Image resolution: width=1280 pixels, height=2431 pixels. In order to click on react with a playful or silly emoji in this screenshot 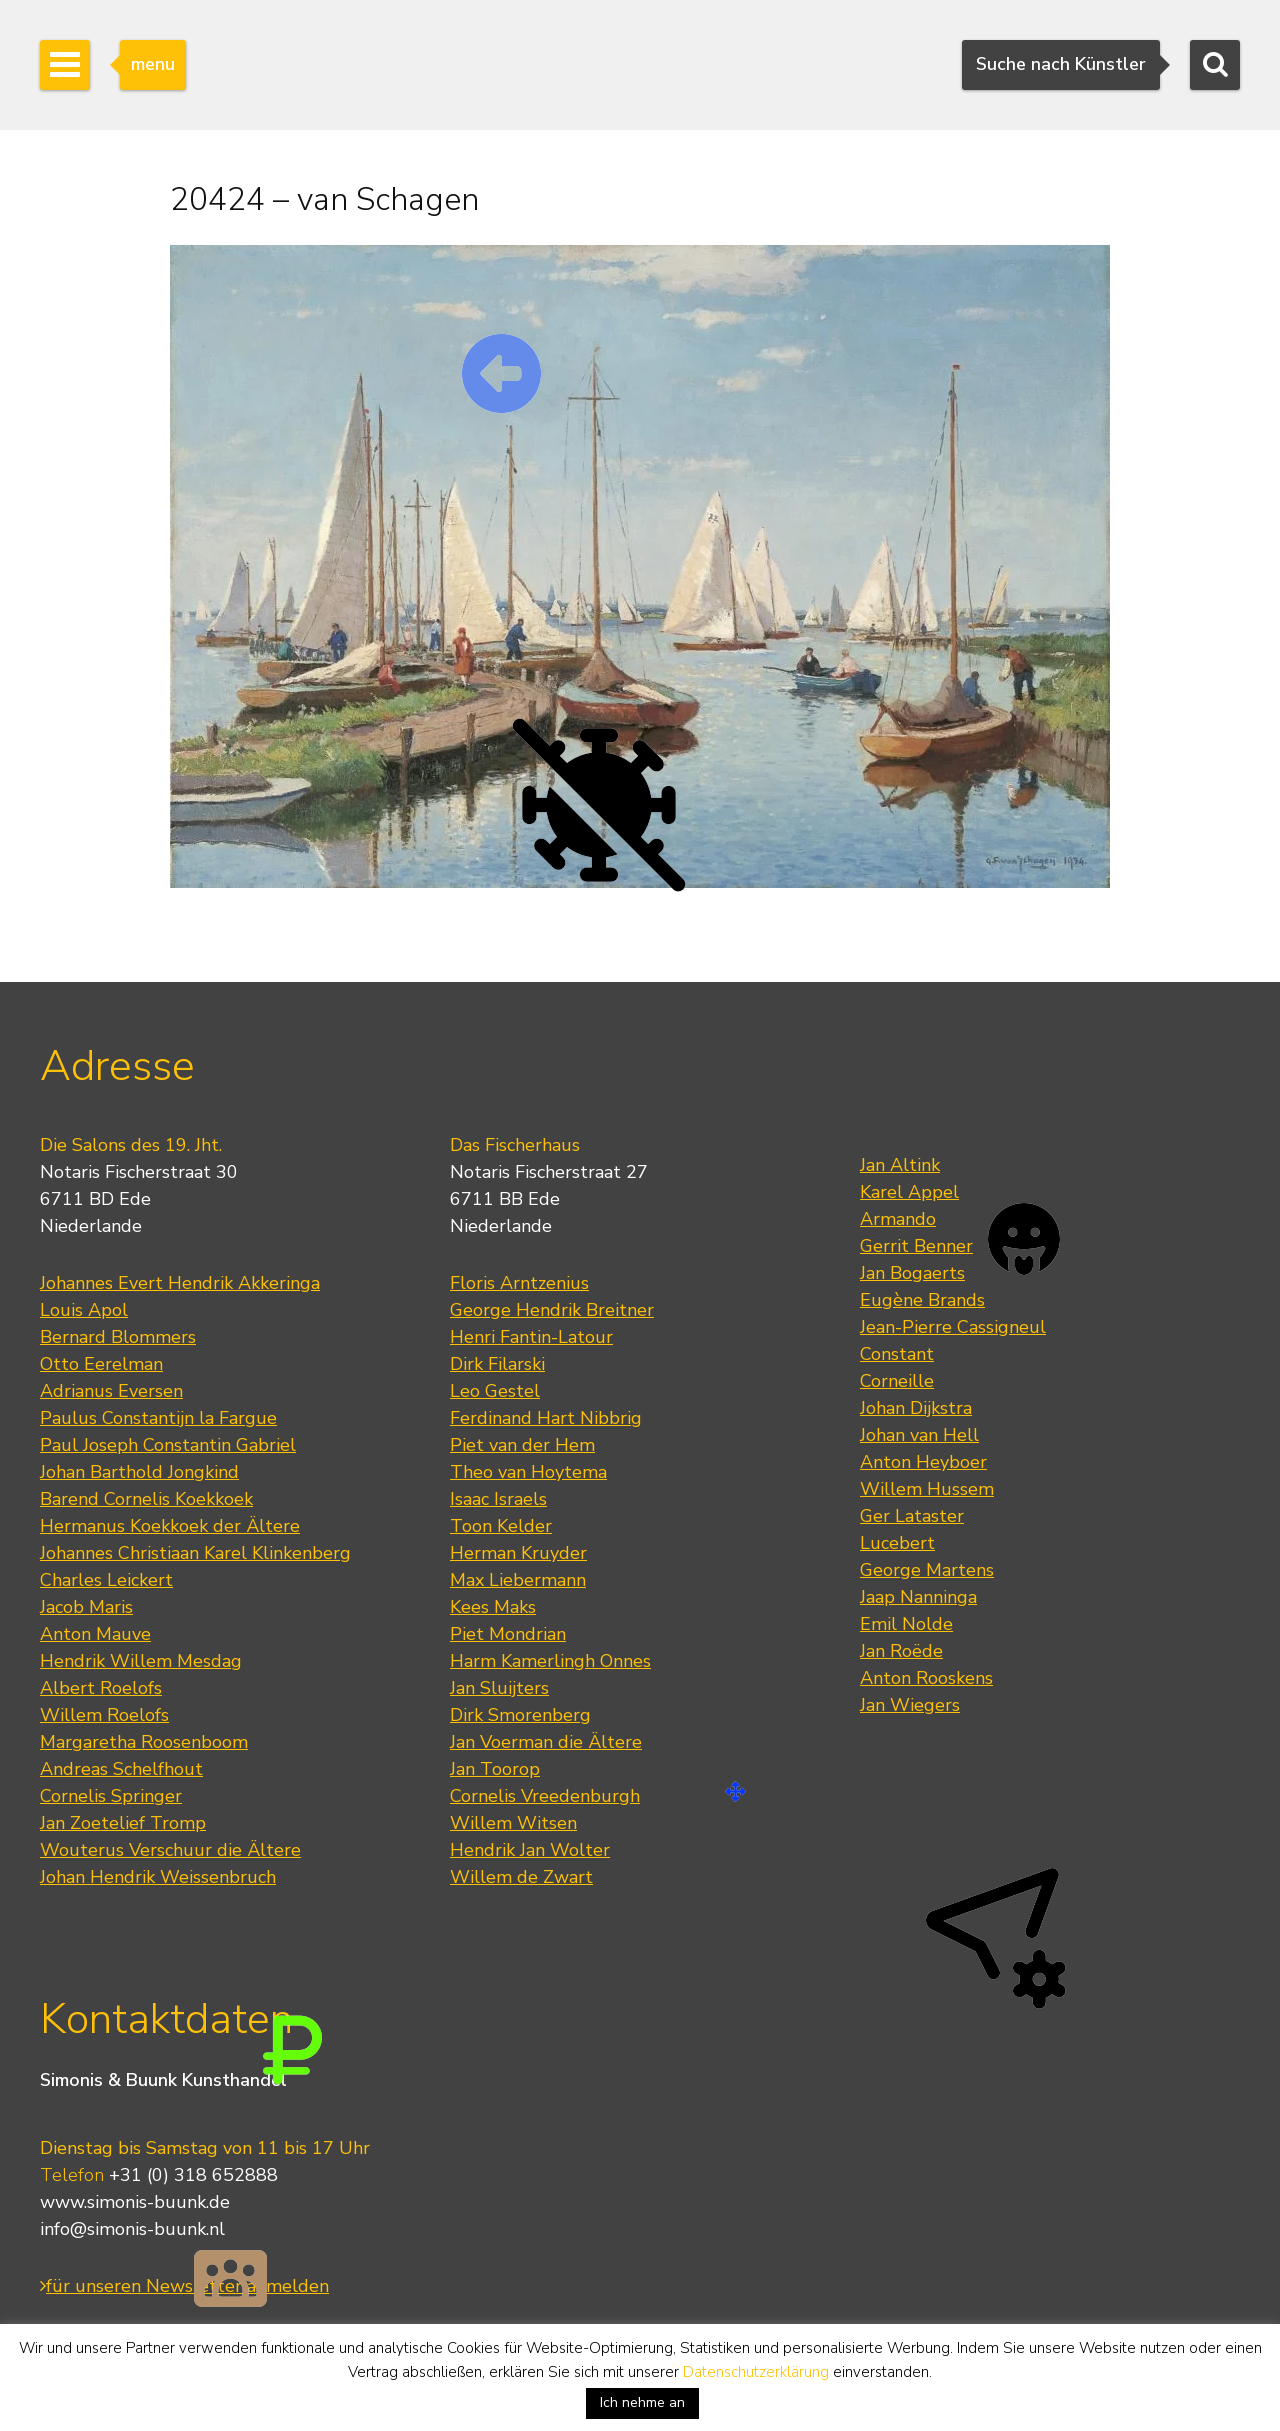, I will do `click(1024, 1239)`.